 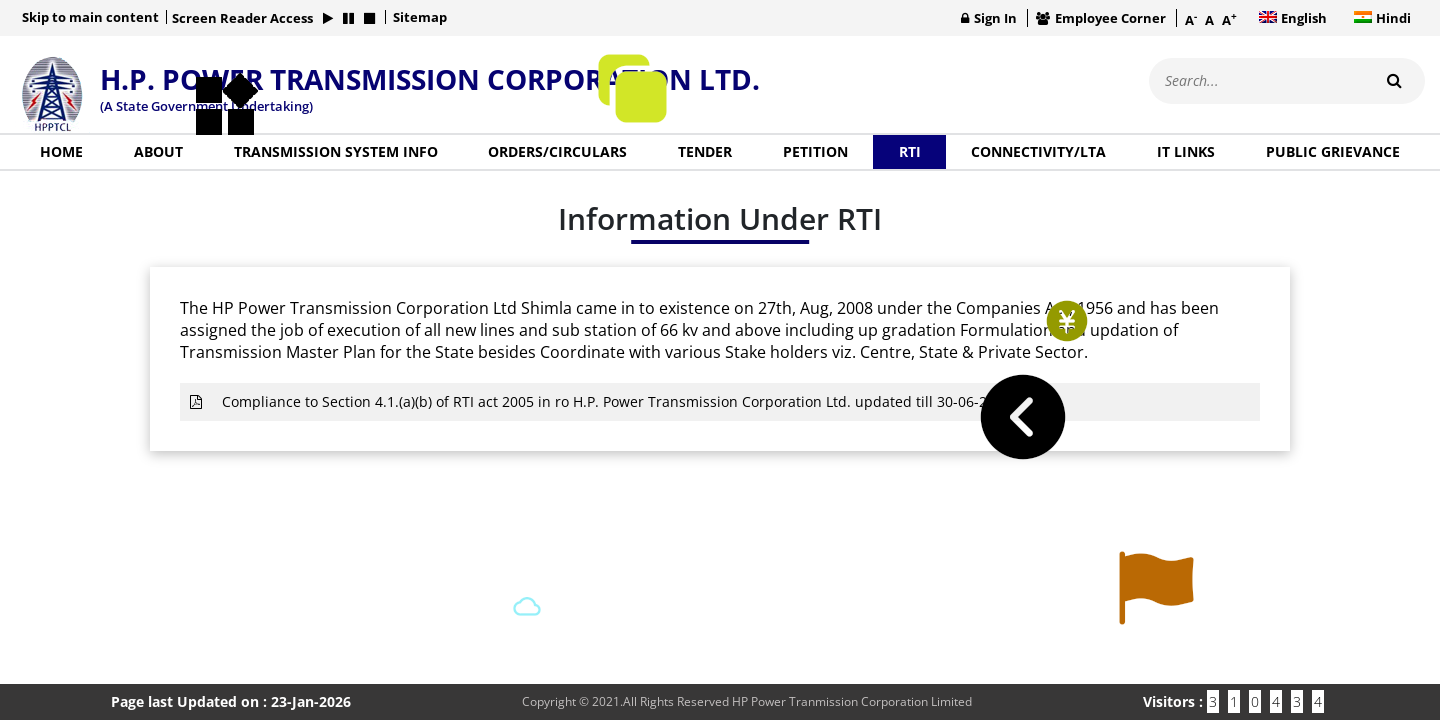 I want to click on copy to clipboard, so click(x=632, y=88).